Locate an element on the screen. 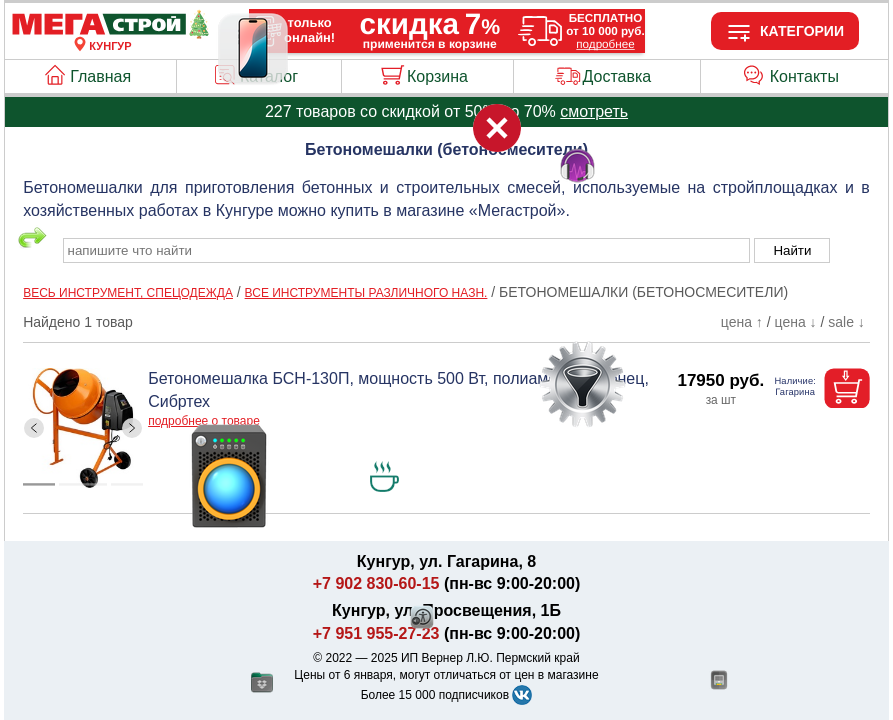 The width and height of the screenshot is (893, 720). open voiceover accessibility settings is located at coordinates (422, 617).